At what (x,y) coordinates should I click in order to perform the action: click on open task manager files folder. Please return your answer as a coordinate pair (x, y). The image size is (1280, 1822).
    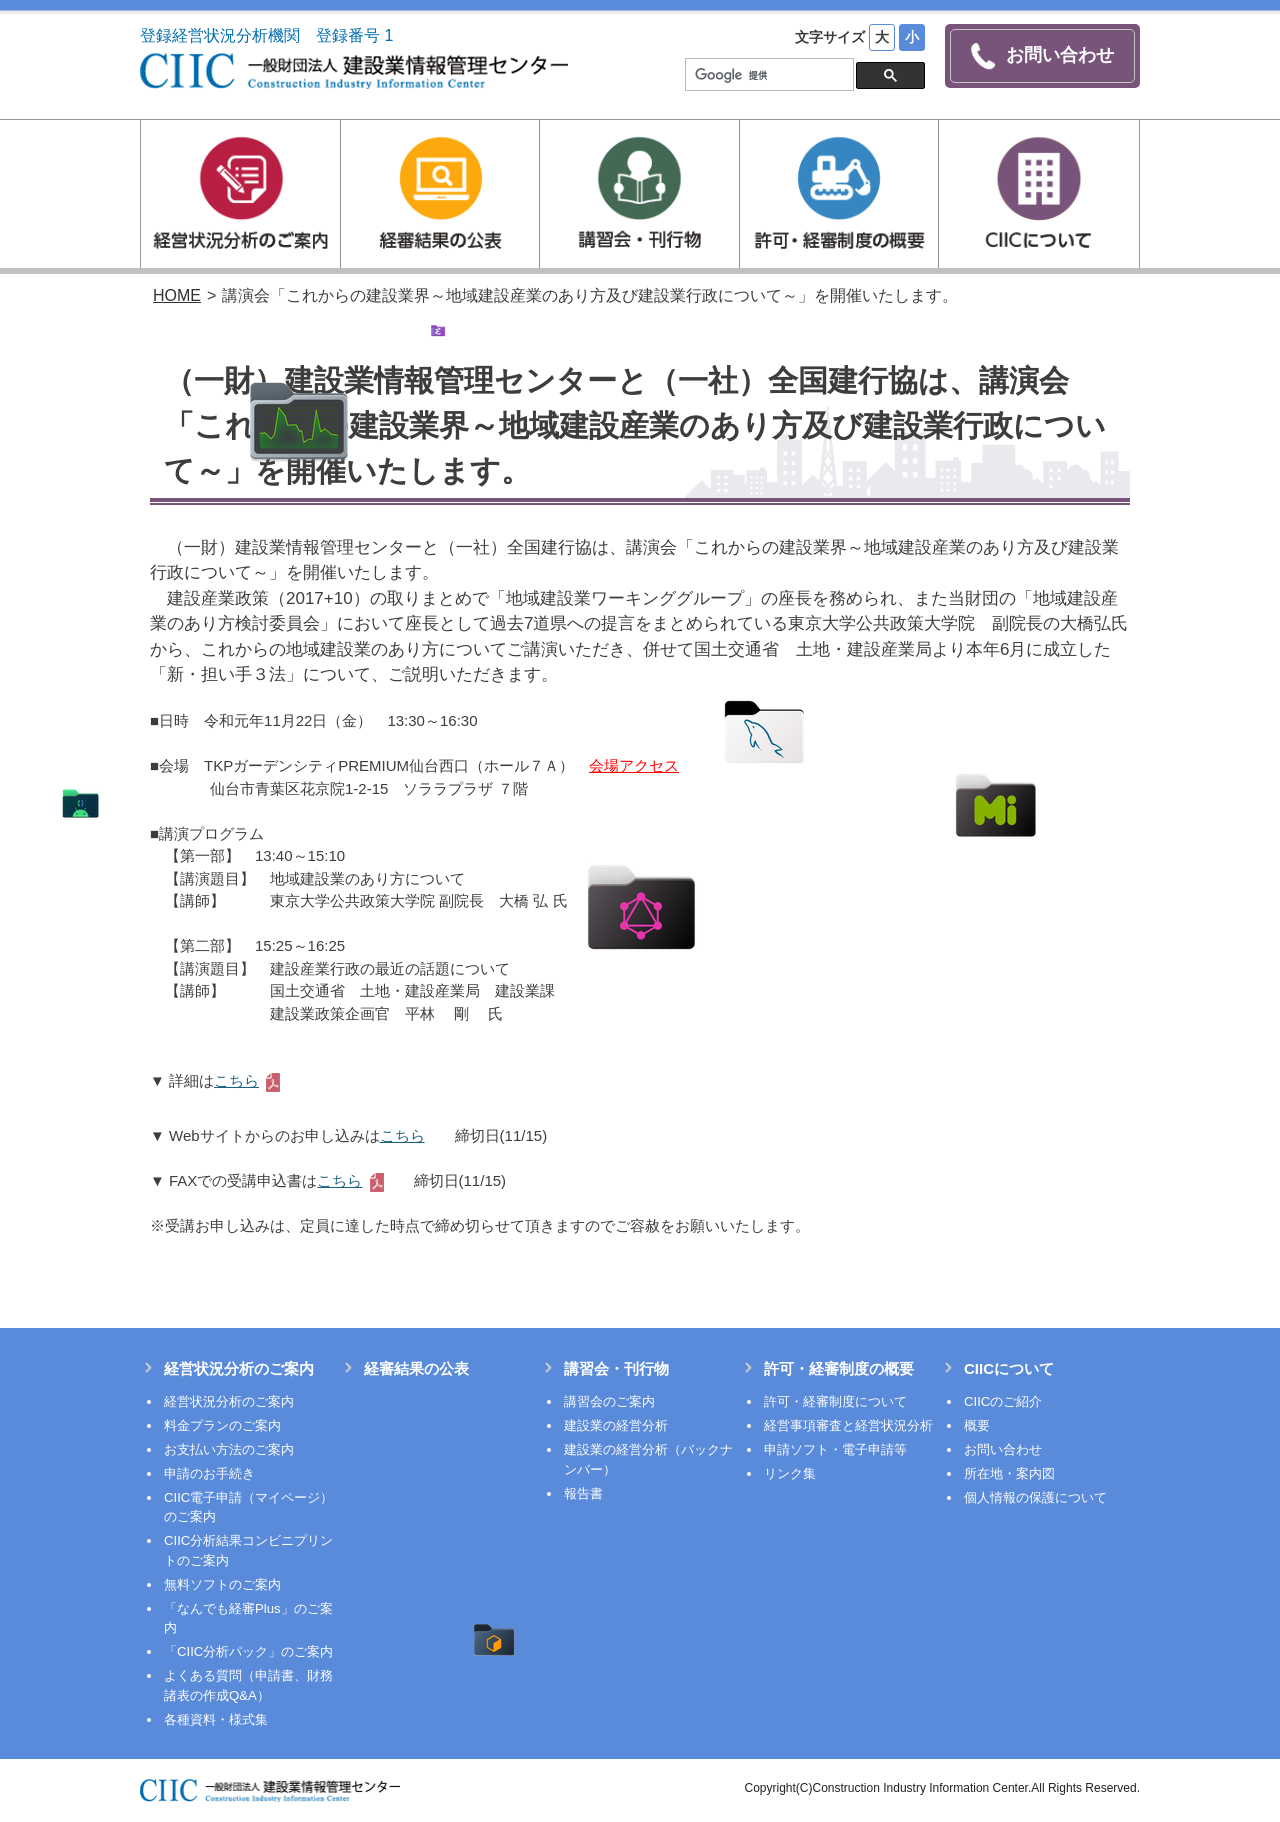
    Looking at the image, I should click on (298, 423).